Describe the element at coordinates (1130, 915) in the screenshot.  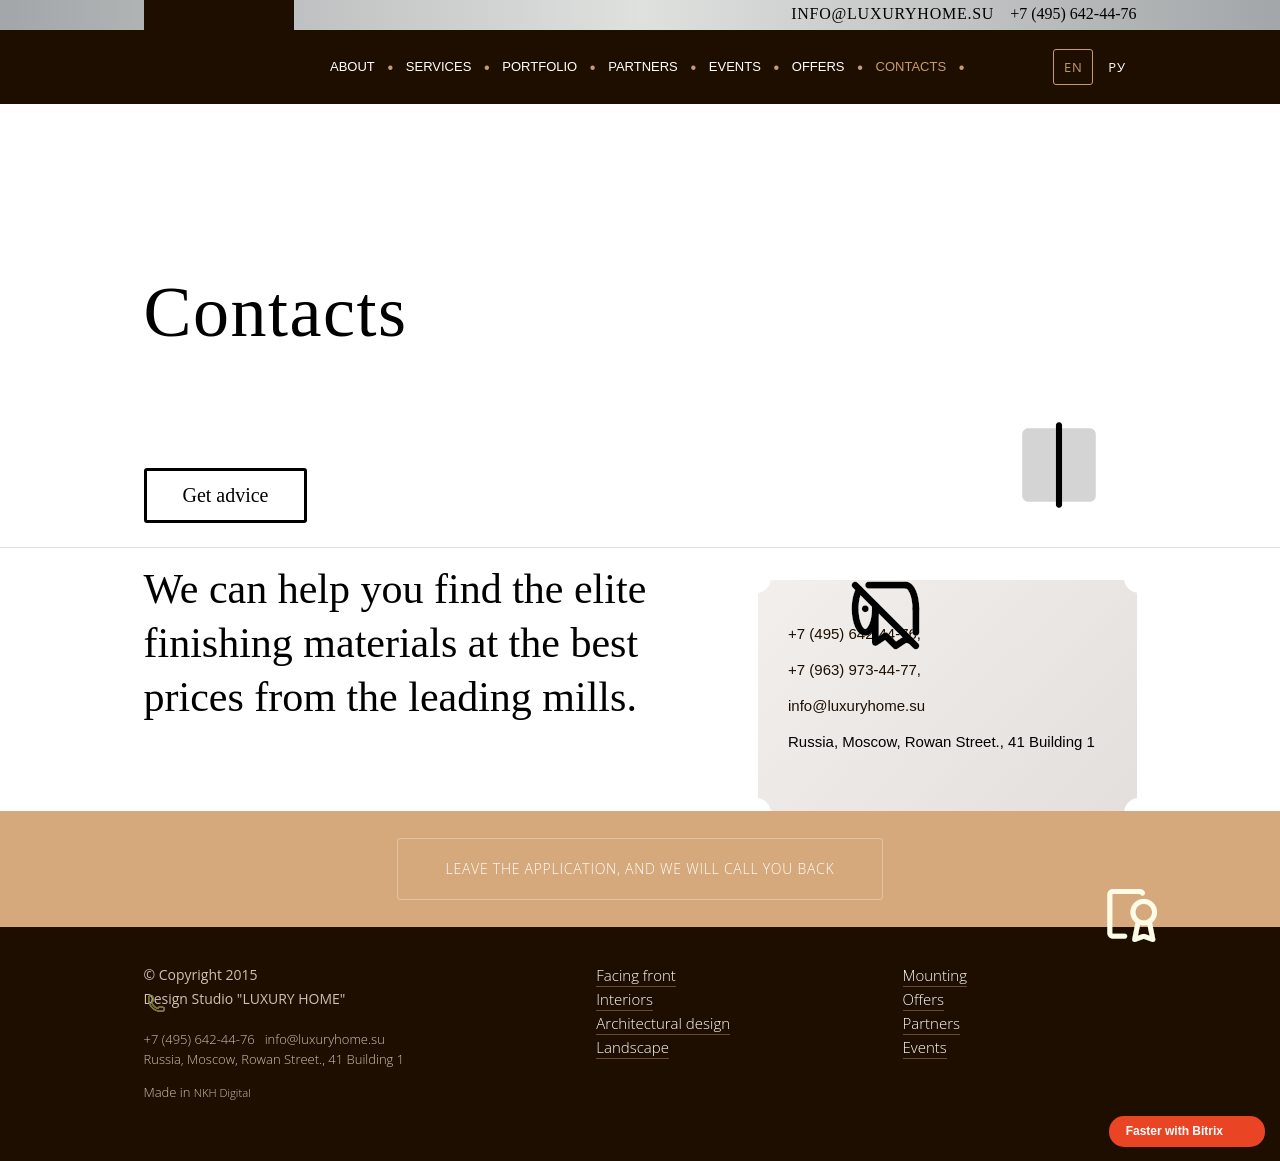
I see `view certified or licensed file` at that location.